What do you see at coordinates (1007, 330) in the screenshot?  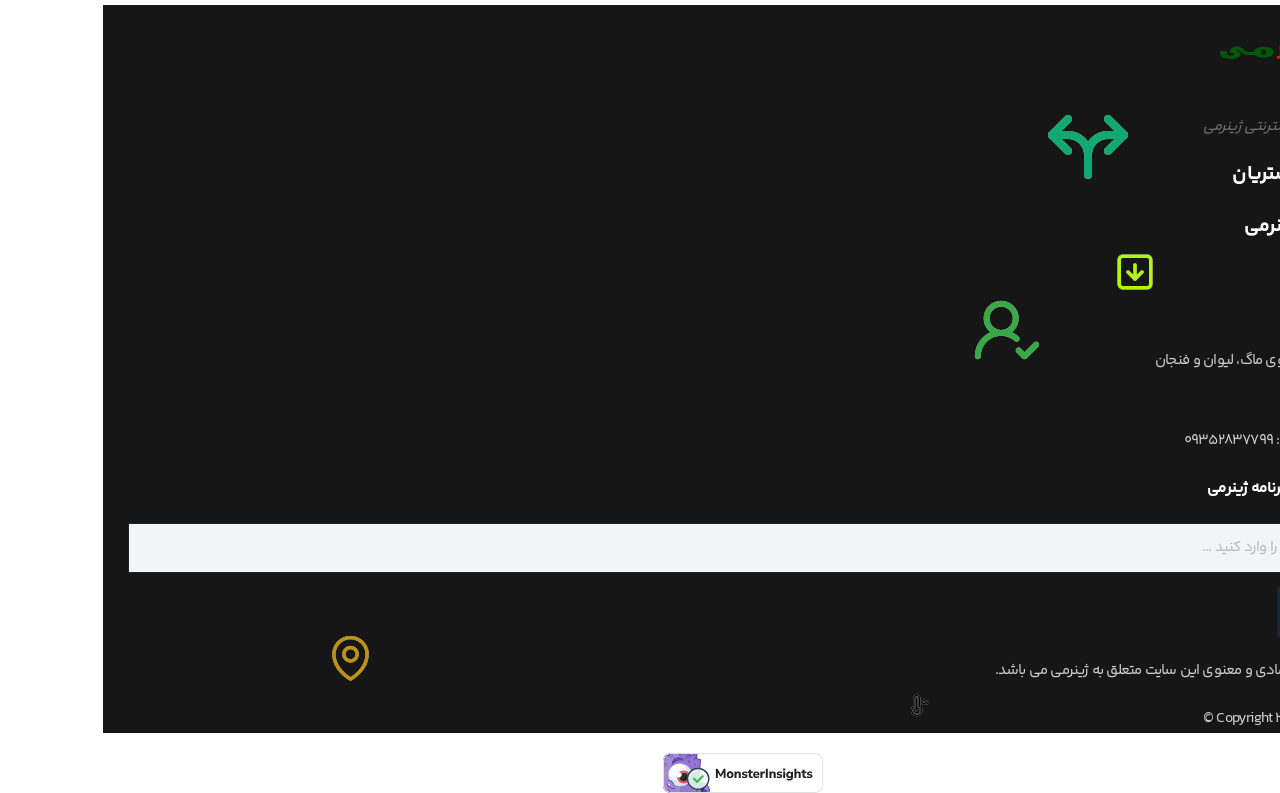 I see `verify or approve a user account` at bounding box center [1007, 330].